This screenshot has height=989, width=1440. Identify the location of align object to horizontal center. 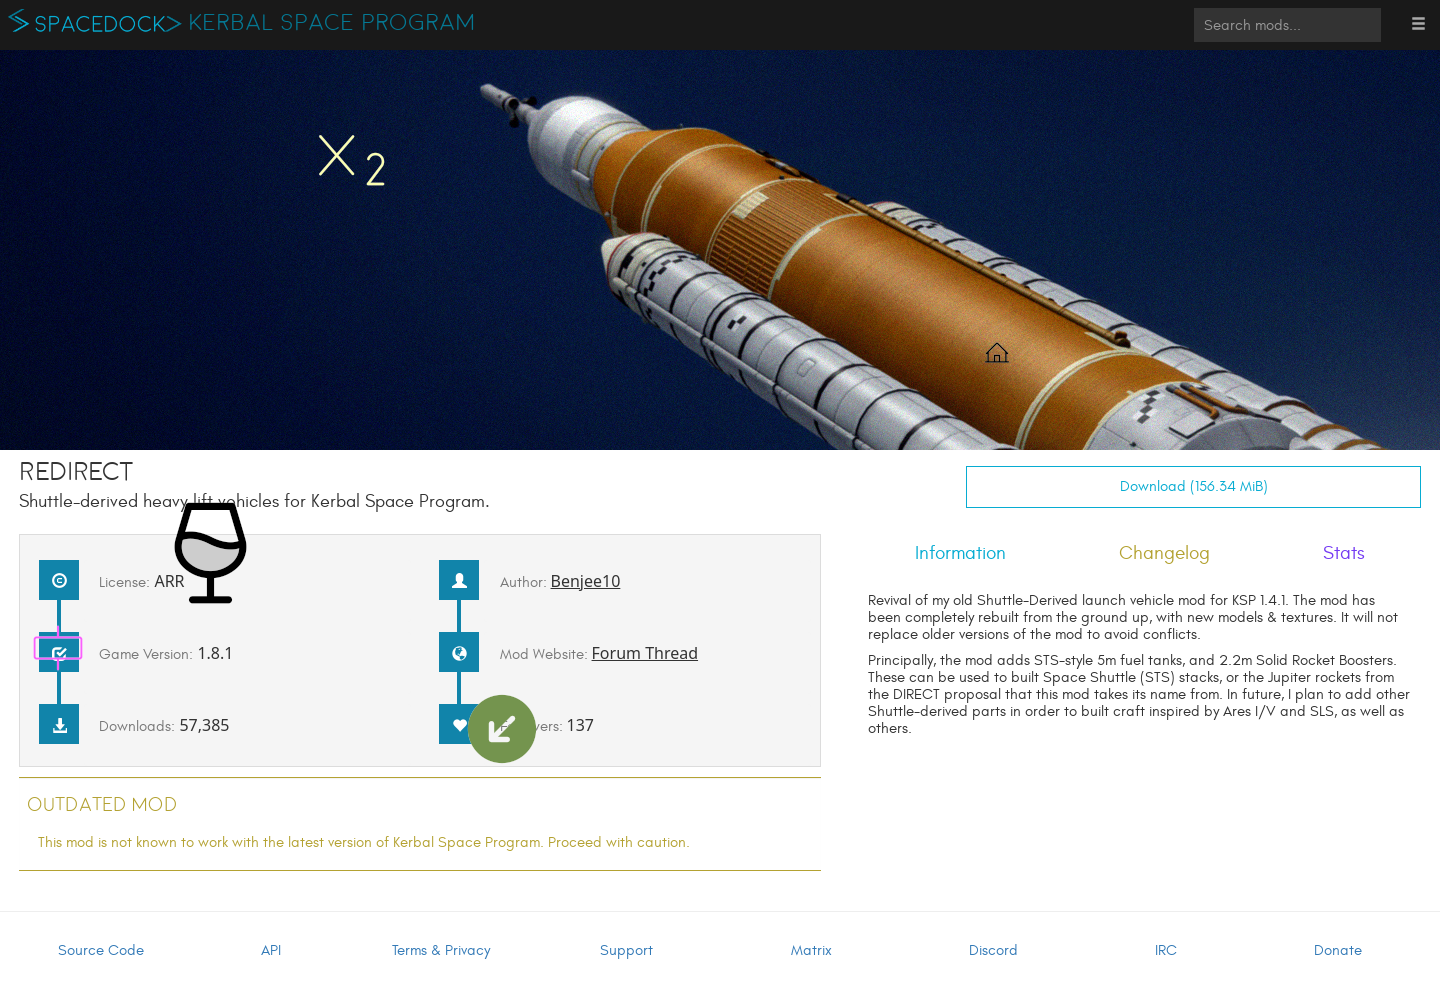
(58, 648).